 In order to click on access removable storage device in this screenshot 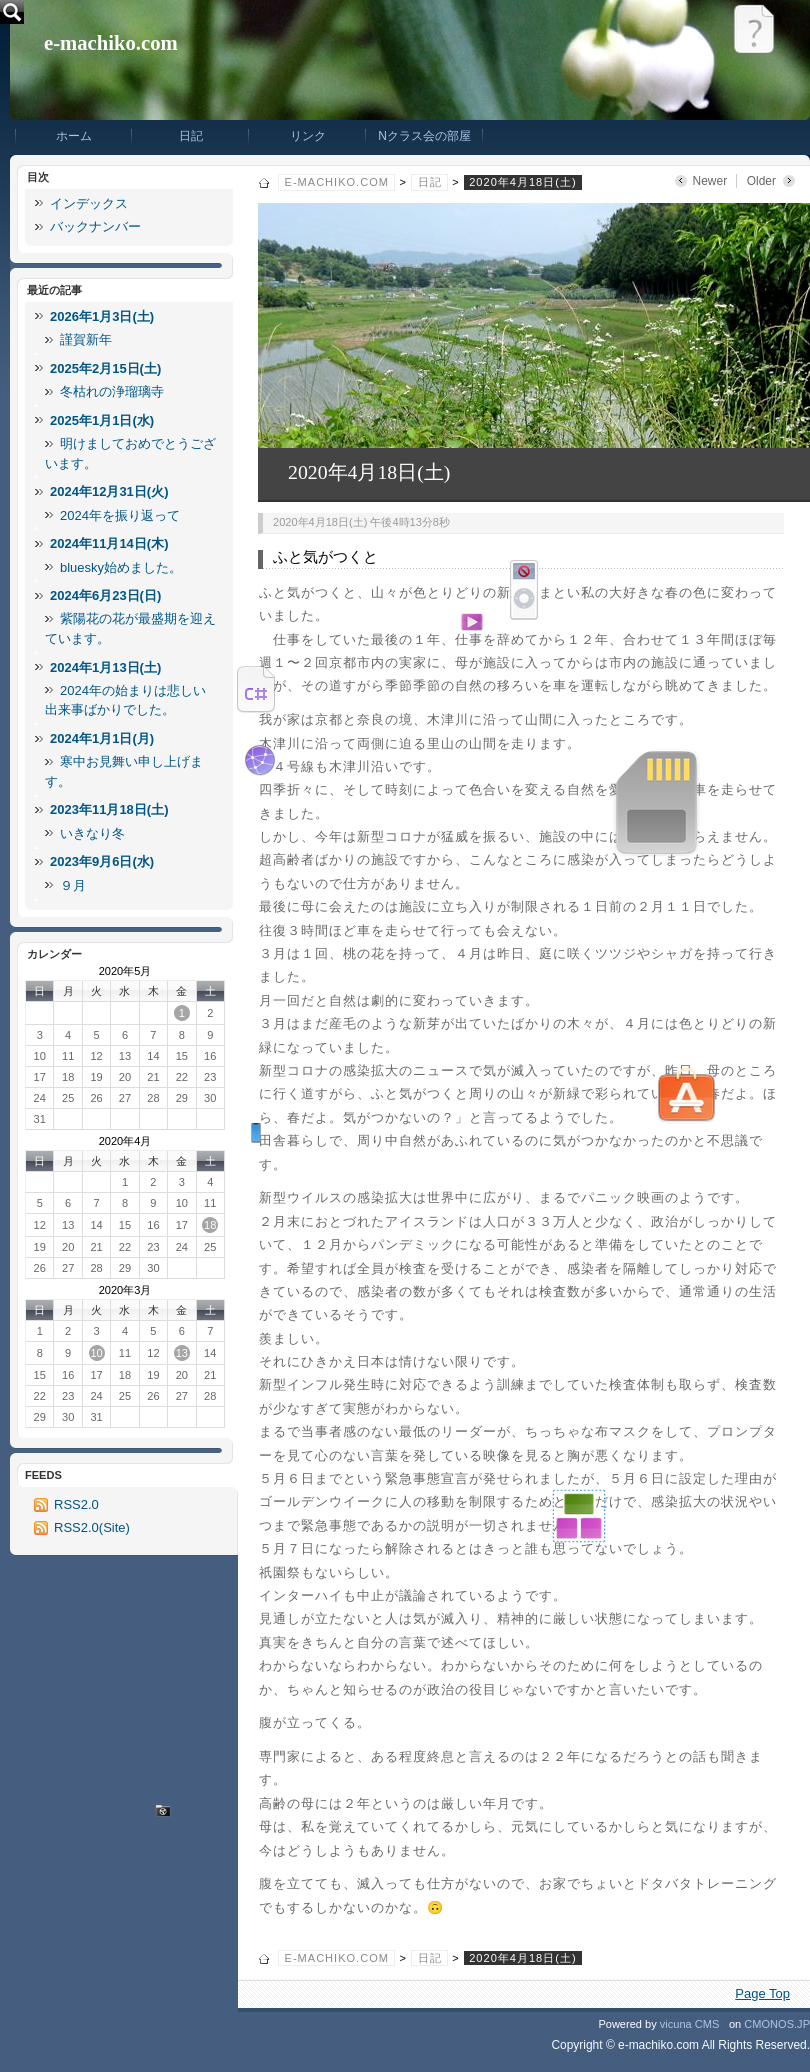, I will do `click(656, 802)`.